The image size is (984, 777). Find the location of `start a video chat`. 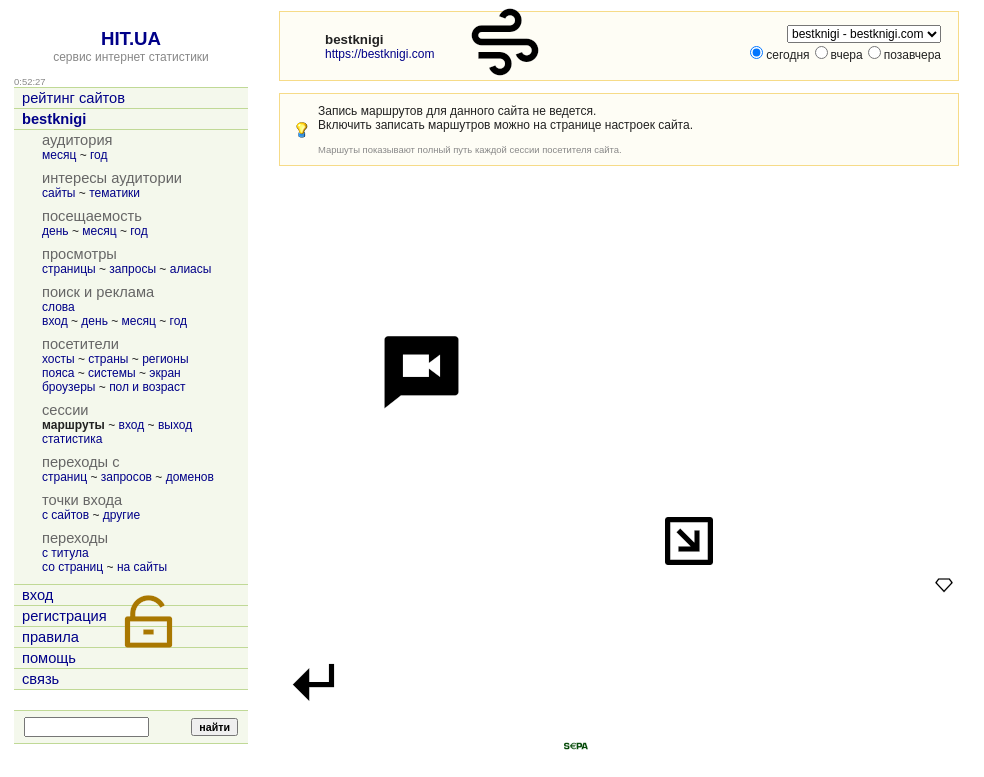

start a video chat is located at coordinates (421, 369).